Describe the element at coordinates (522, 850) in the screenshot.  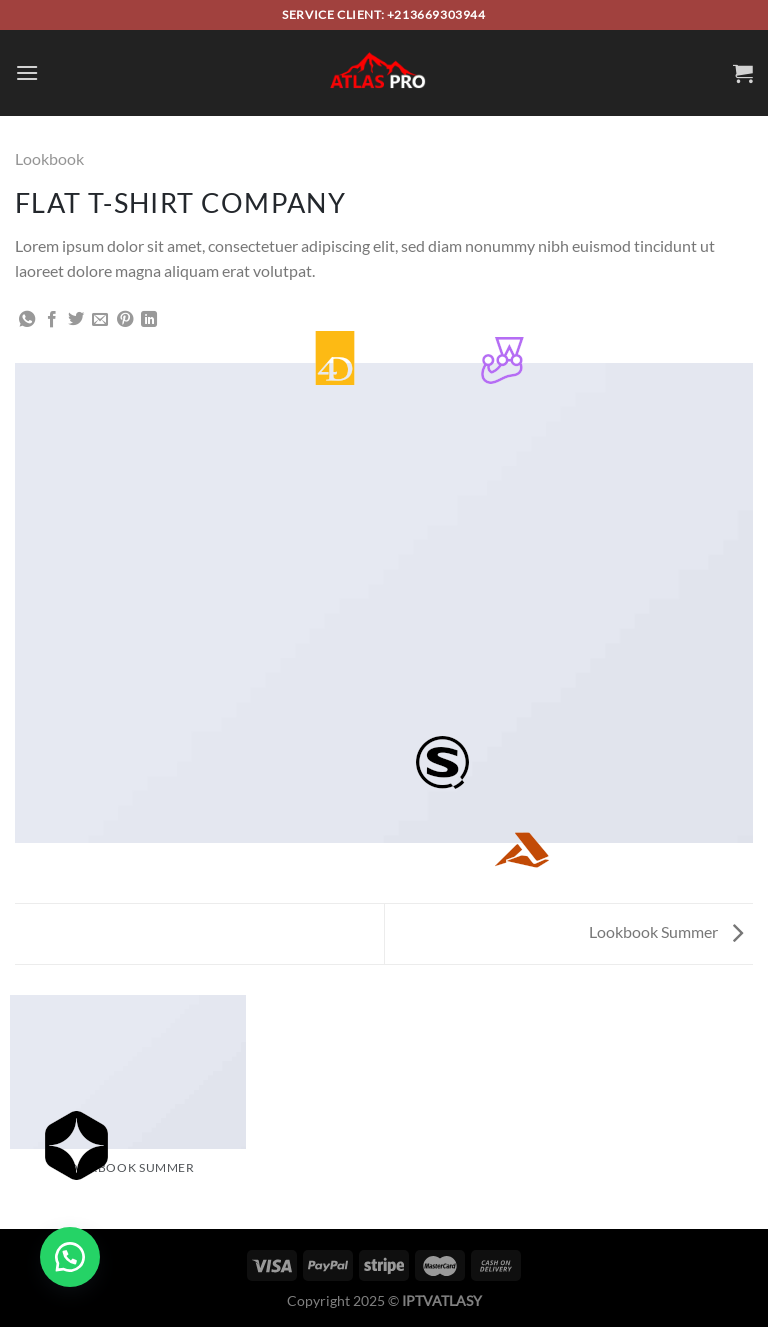
I see `accusoft company logo` at that location.